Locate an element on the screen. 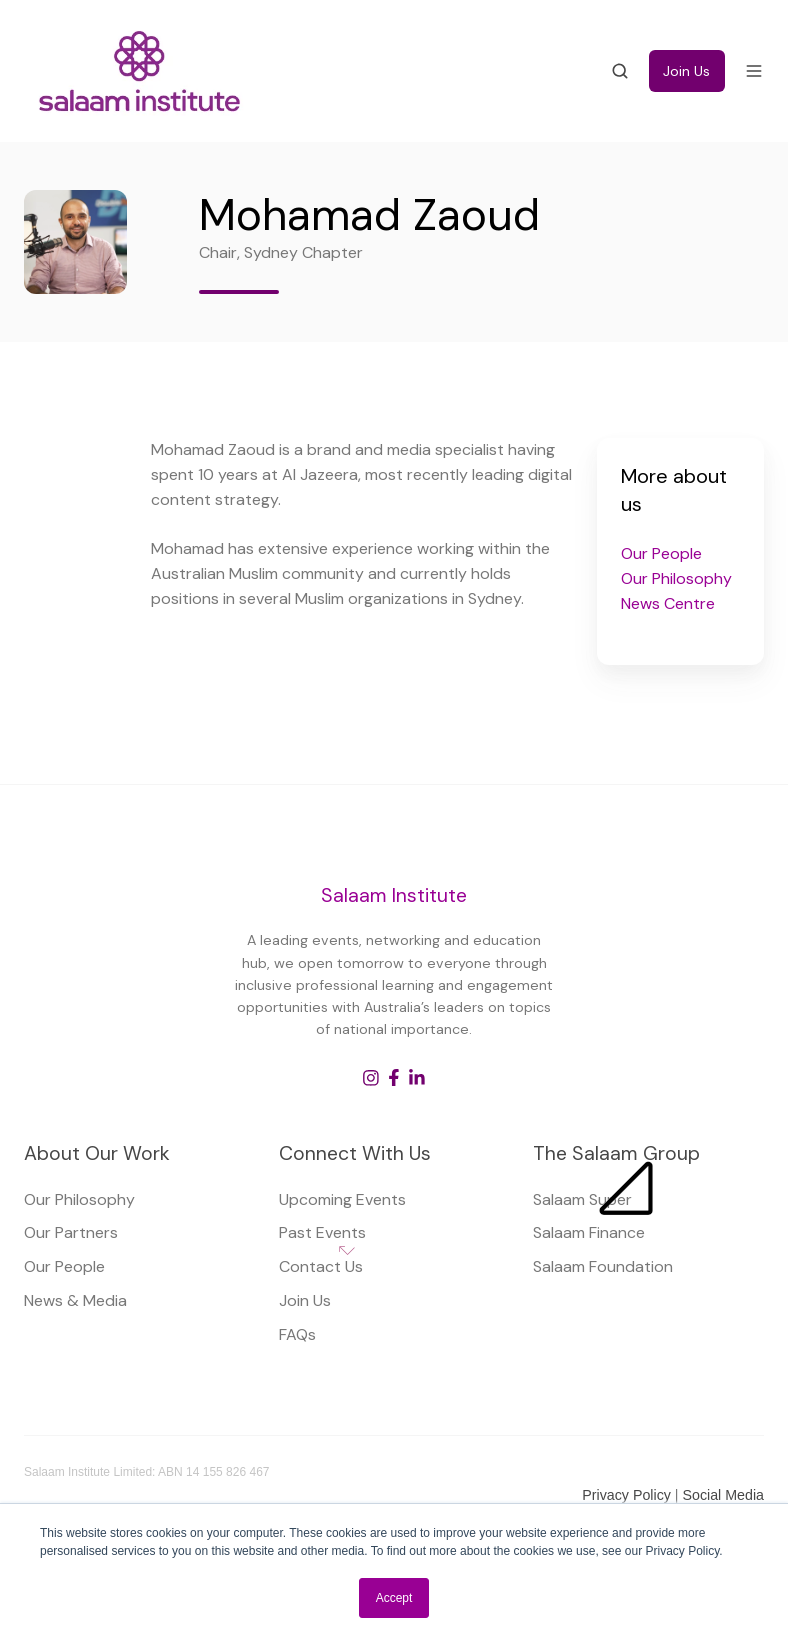 This screenshot has height=1644, width=788. indicates no cellular signal available is located at coordinates (630, 1190).